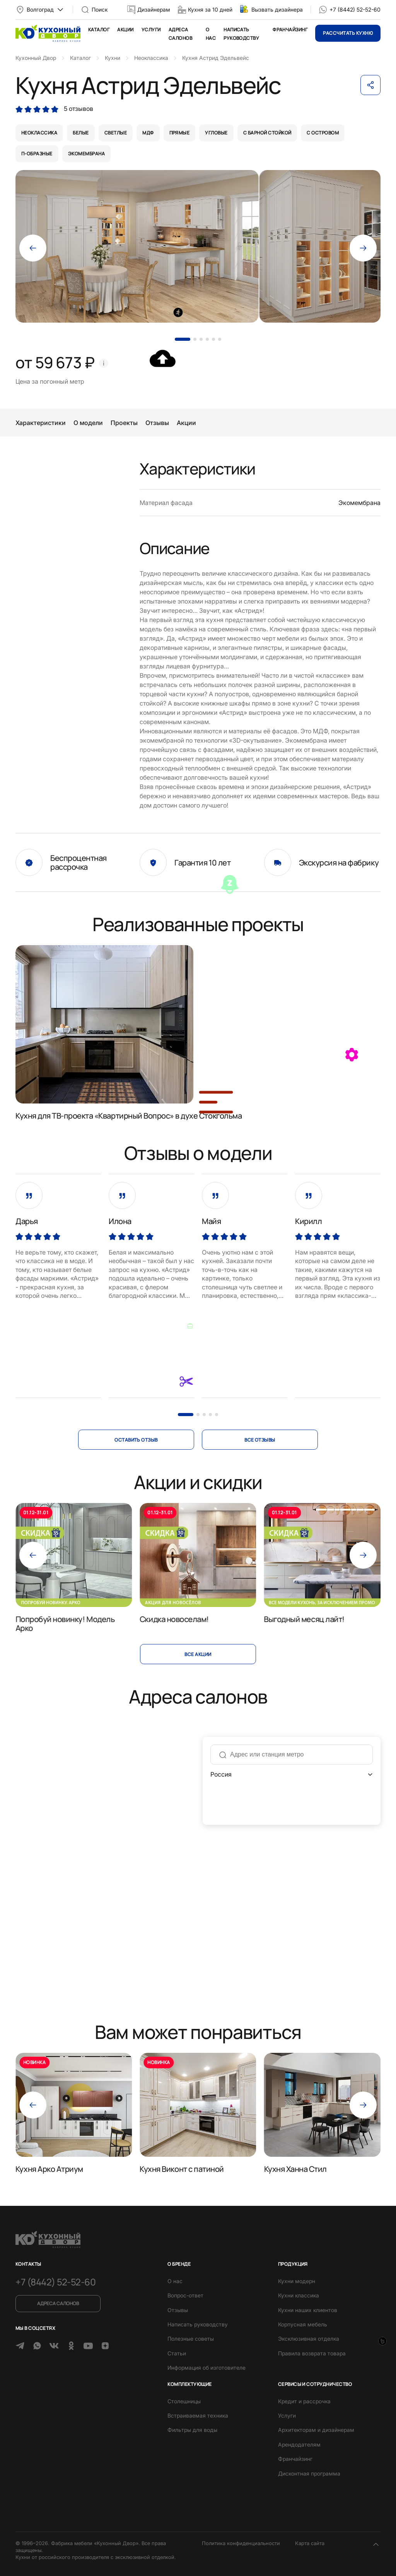 The image size is (396, 2576). Describe the element at coordinates (178, 312) in the screenshot. I see `access running or fitness tracking features` at that location.